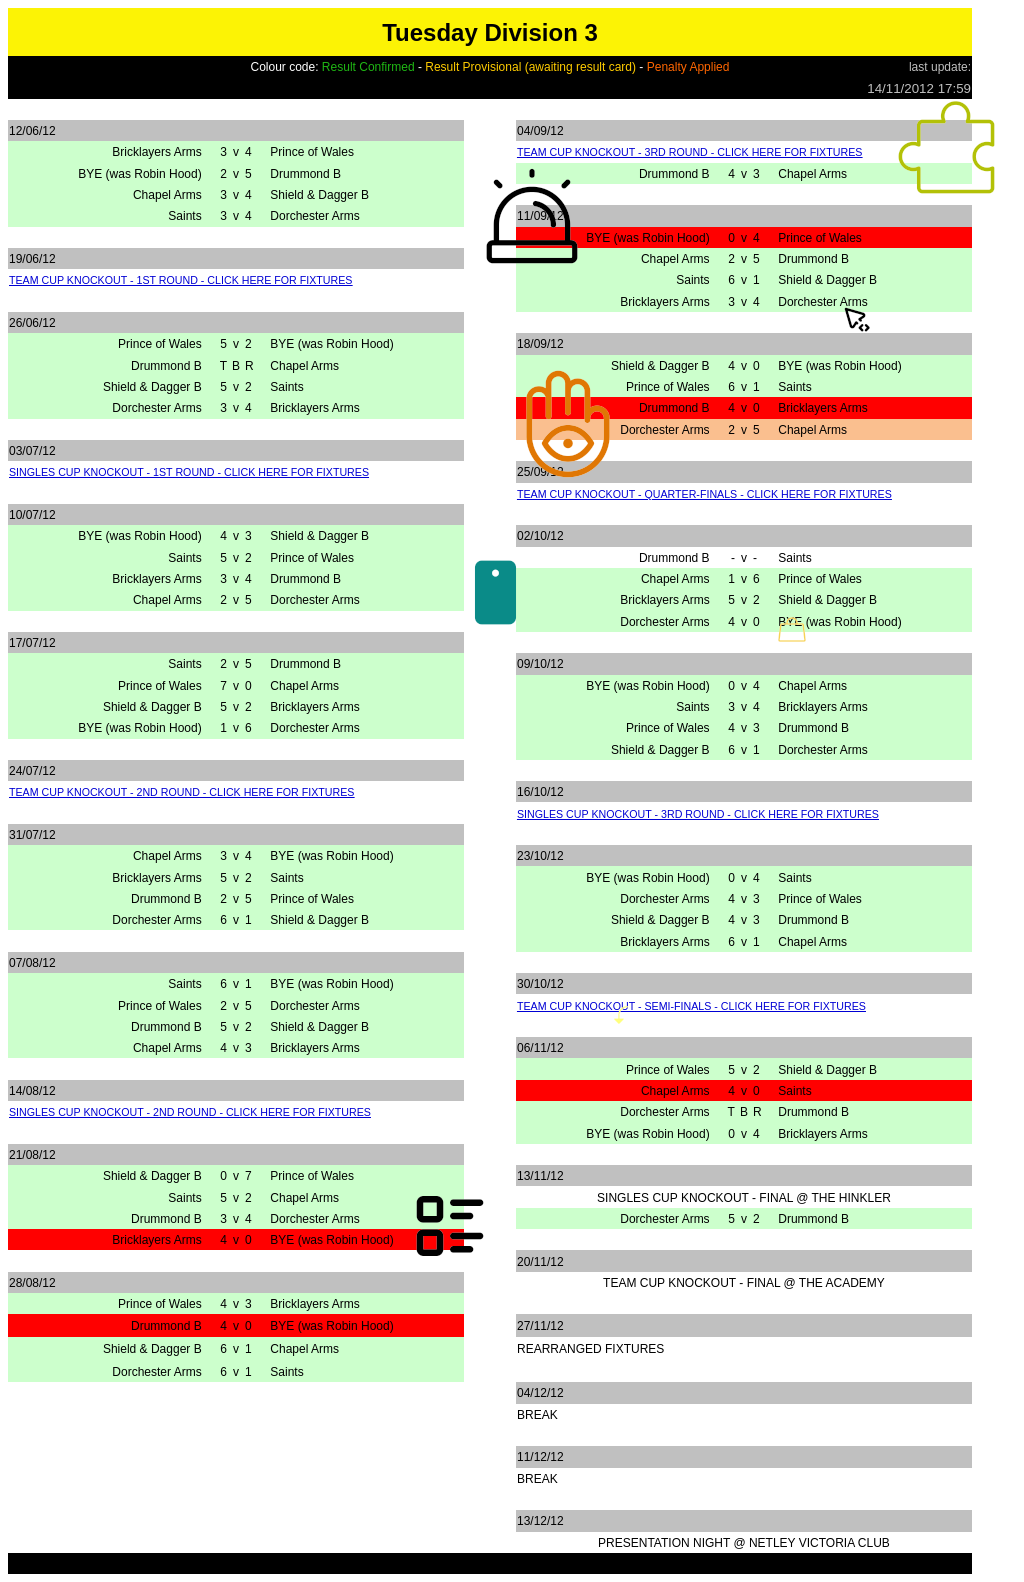  Describe the element at coordinates (450, 1226) in the screenshot. I see `view detailed list items` at that location.